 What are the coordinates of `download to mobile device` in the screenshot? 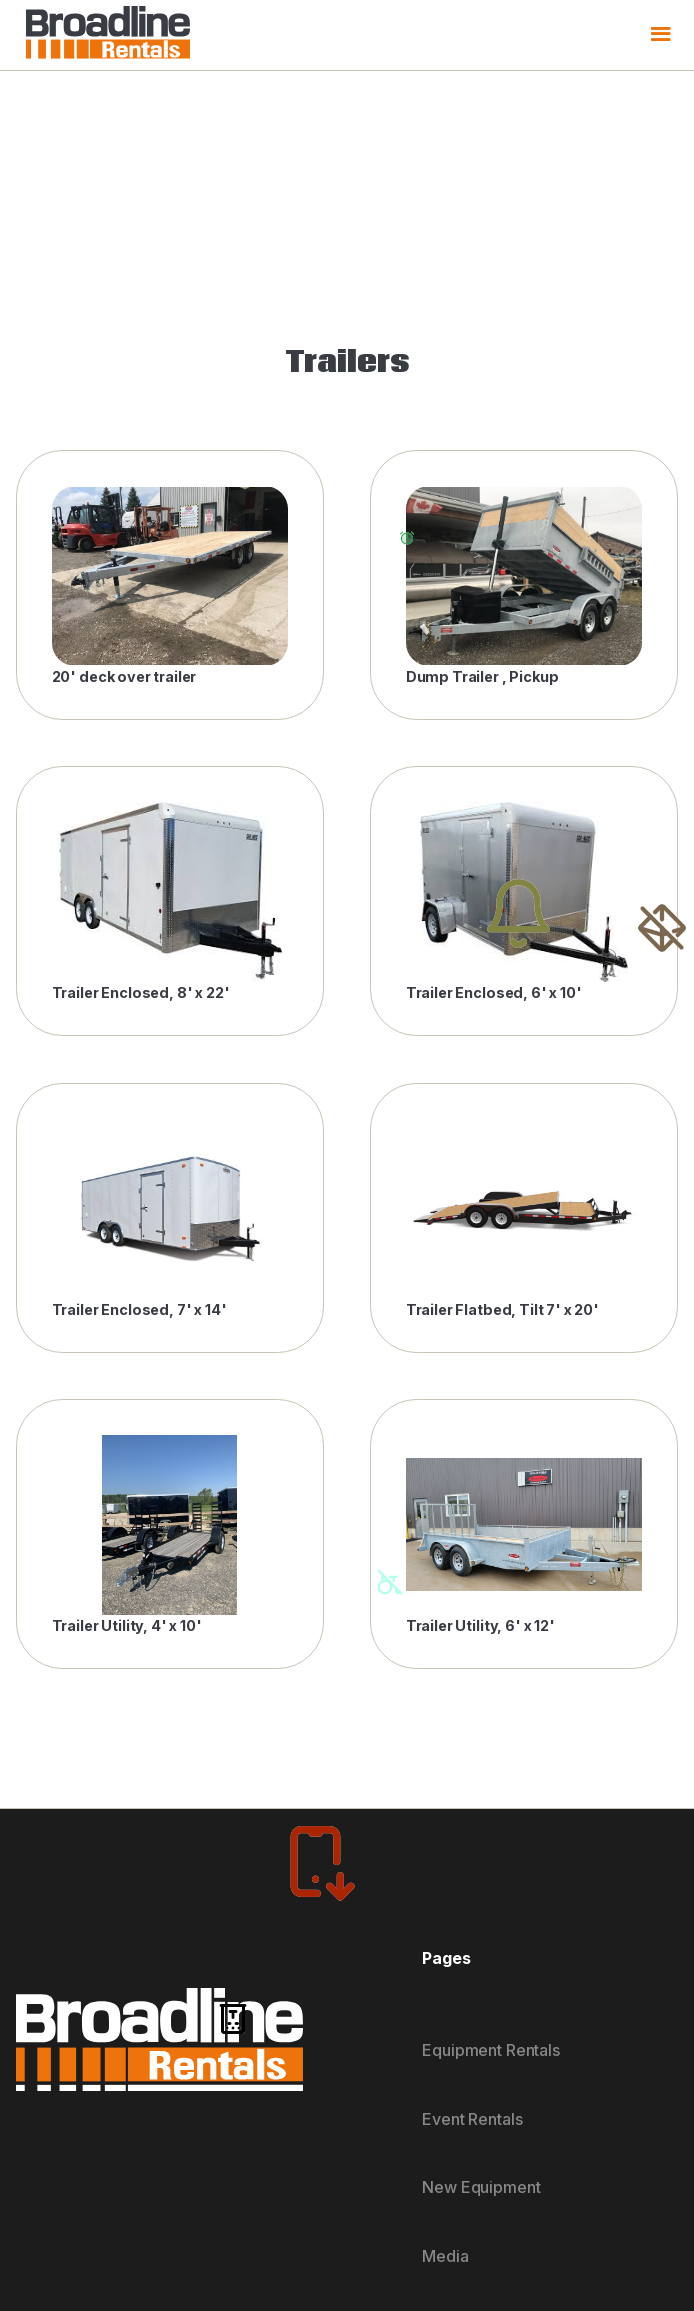 It's located at (315, 1861).